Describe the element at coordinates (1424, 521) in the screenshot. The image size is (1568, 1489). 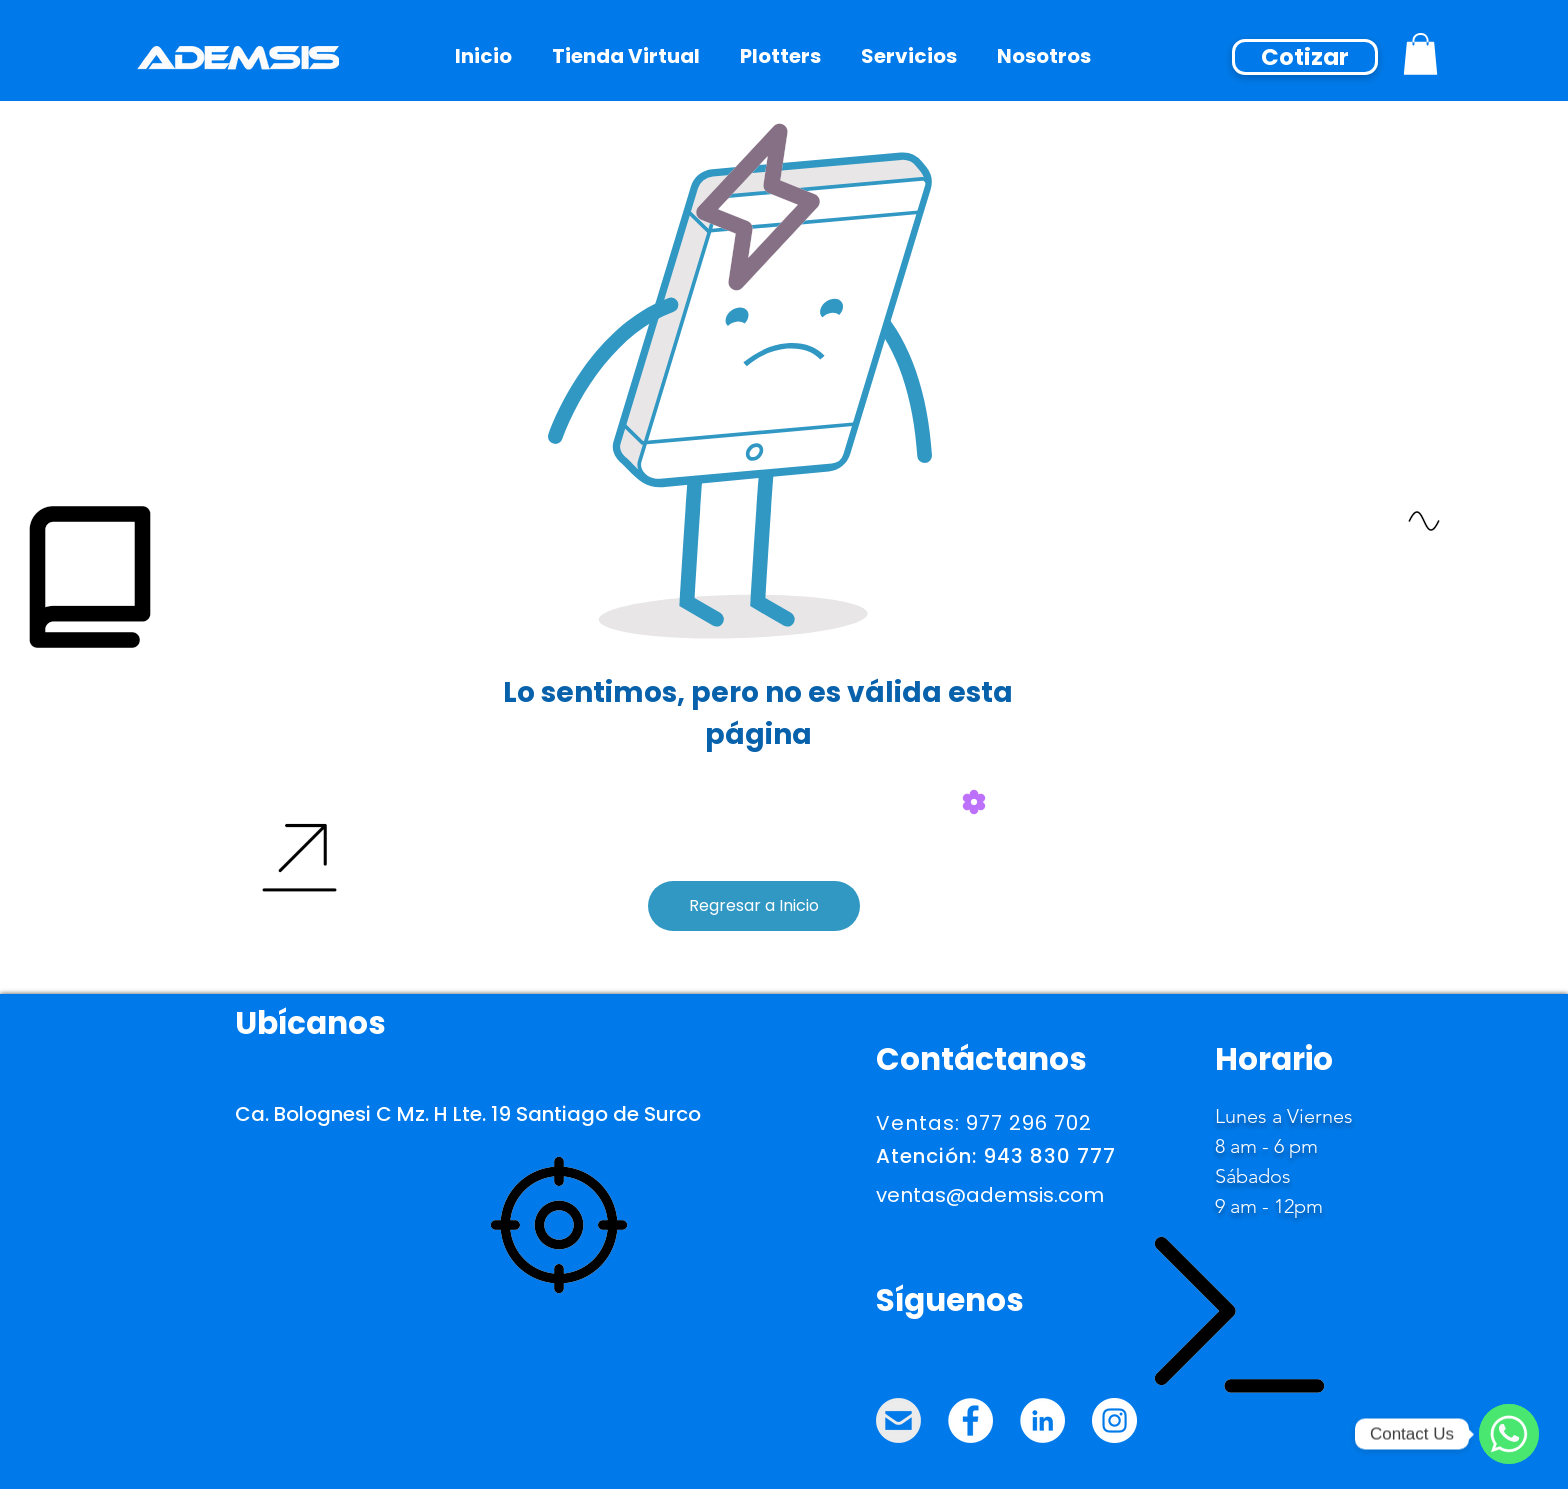
I see `audio or sound wave visualization` at that location.